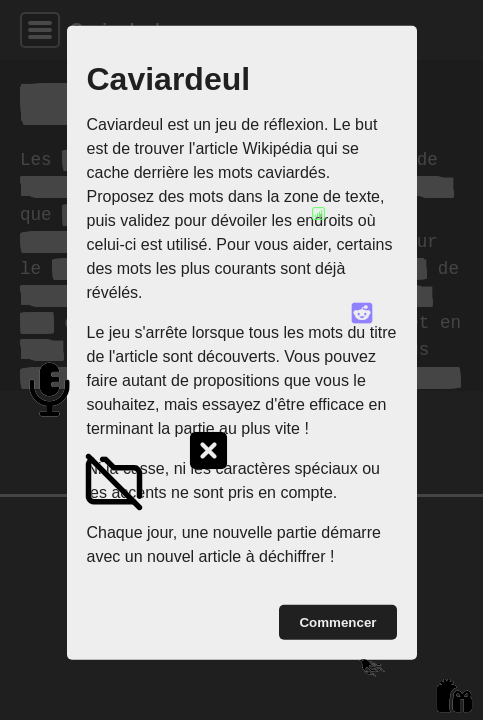 This screenshot has height=720, width=483. What do you see at coordinates (318, 213) in the screenshot?
I see `view analytics or statistics` at bounding box center [318, 213].